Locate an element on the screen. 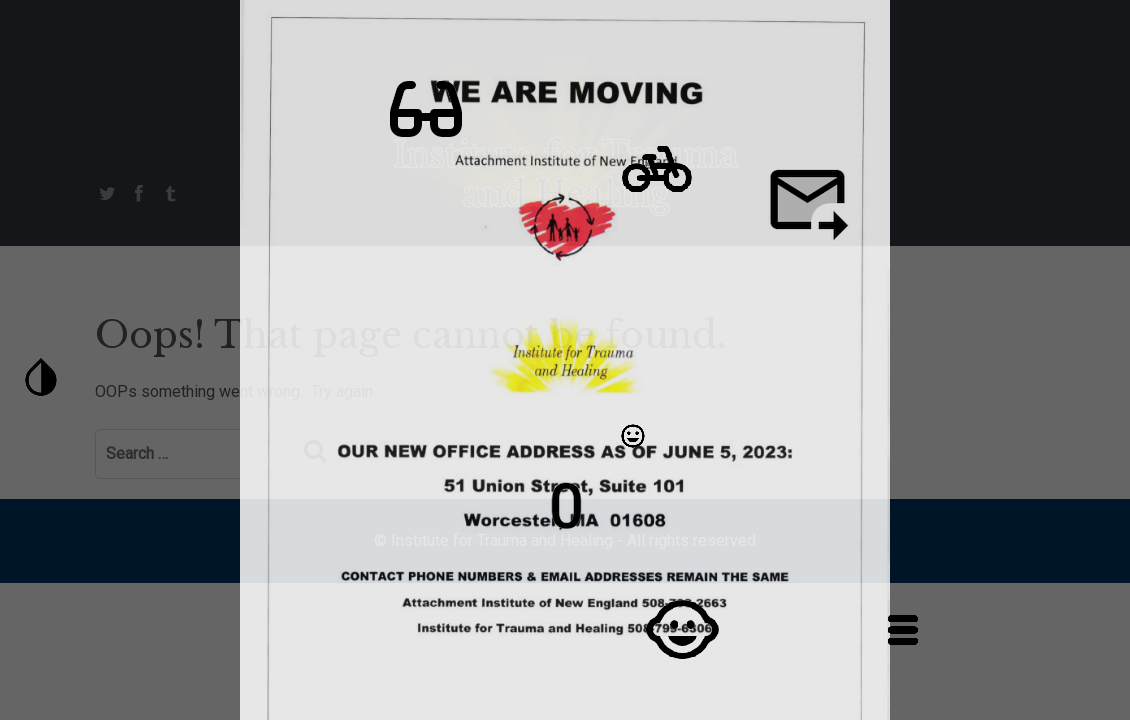 The width and height of the screenshot is (1130, 720). enable reading mode or accessibility features is located at coordinates (426, 109).